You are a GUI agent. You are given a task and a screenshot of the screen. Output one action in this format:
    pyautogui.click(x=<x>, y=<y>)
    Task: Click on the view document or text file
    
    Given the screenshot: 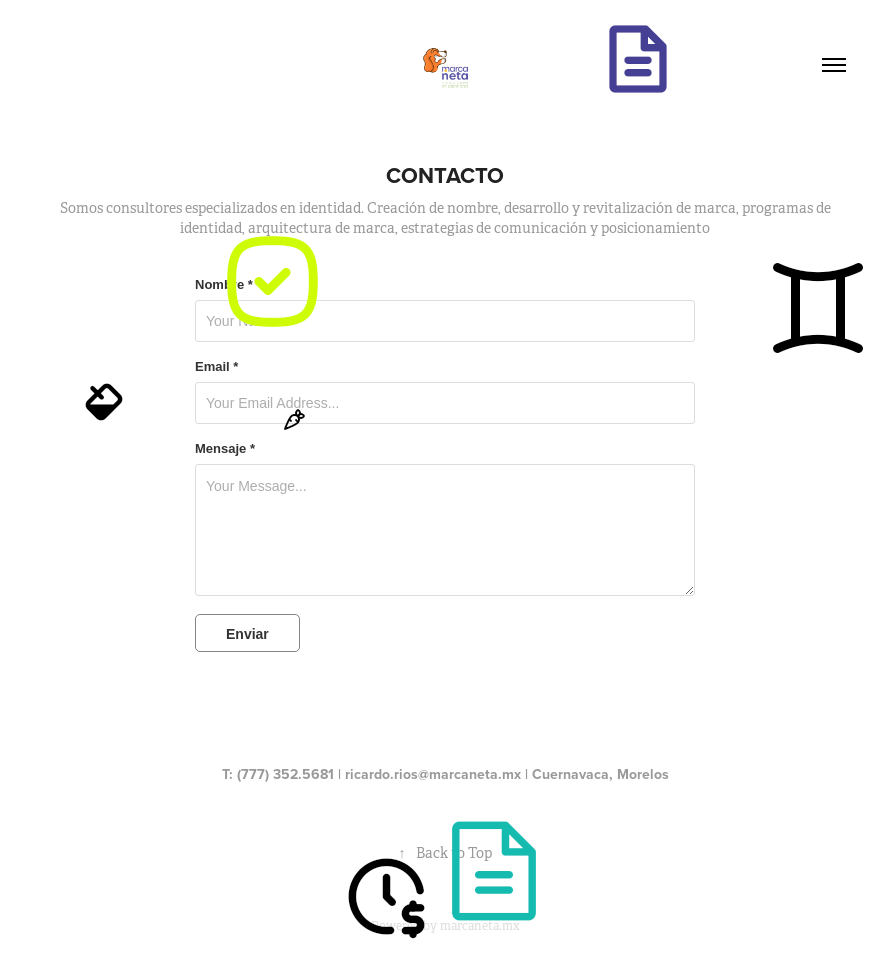 What is the action you would take?
    pyautogui.click(x=494, y=871)
    